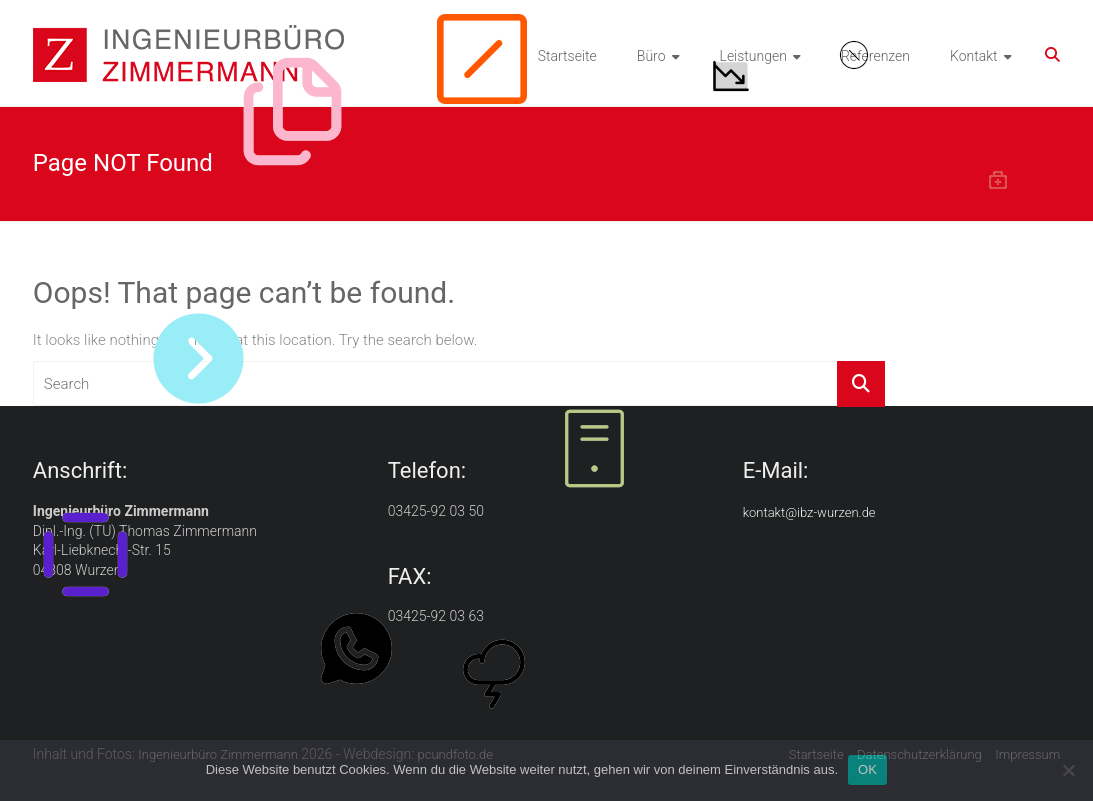 This screenshot has width=1093, height=801. I want to click on access server or desktop computer settings, so click(594, 448).